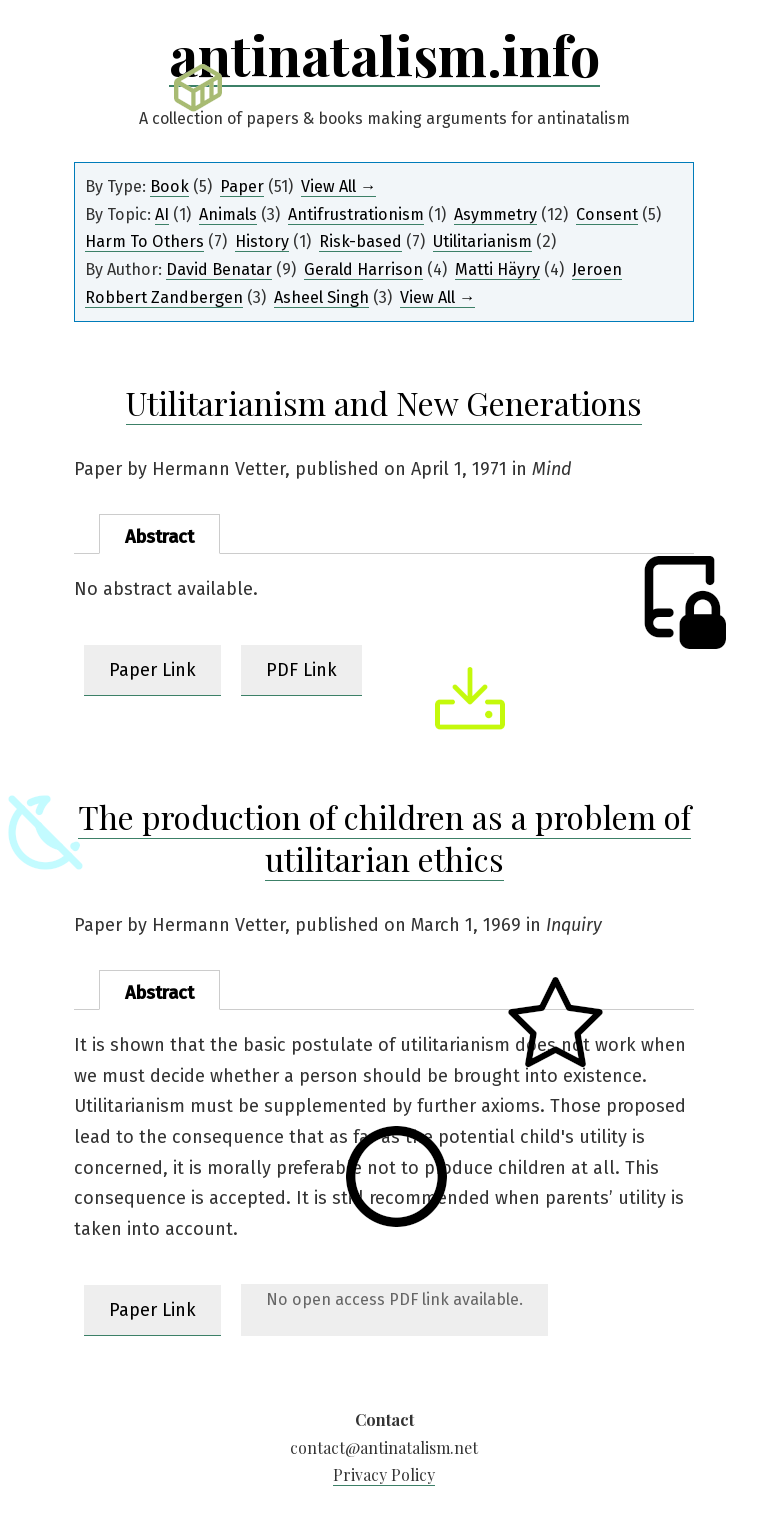 The height and width of the screenshot is (1518, 768). I want to click on download a file to your device, so click(470, 702).